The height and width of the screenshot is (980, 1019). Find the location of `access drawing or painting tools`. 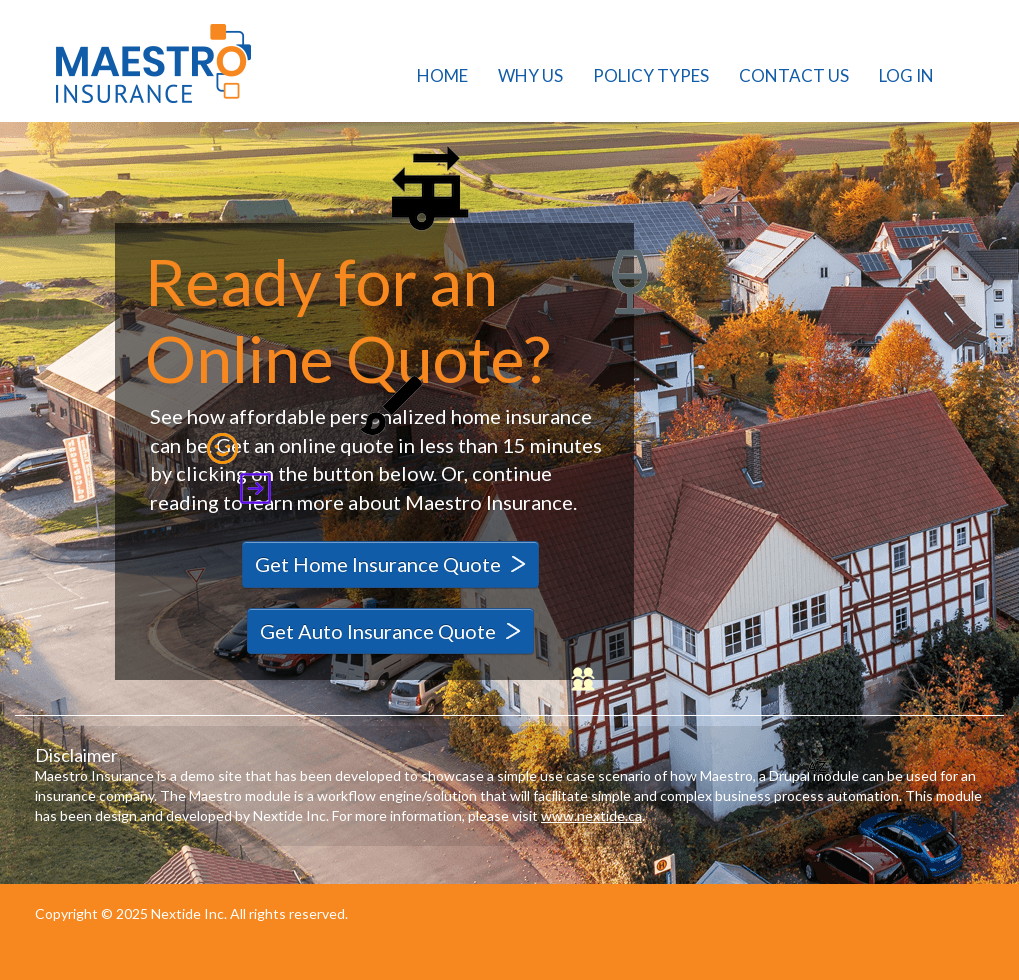

access drawing or painting tools is located at coordinates (392, 405).